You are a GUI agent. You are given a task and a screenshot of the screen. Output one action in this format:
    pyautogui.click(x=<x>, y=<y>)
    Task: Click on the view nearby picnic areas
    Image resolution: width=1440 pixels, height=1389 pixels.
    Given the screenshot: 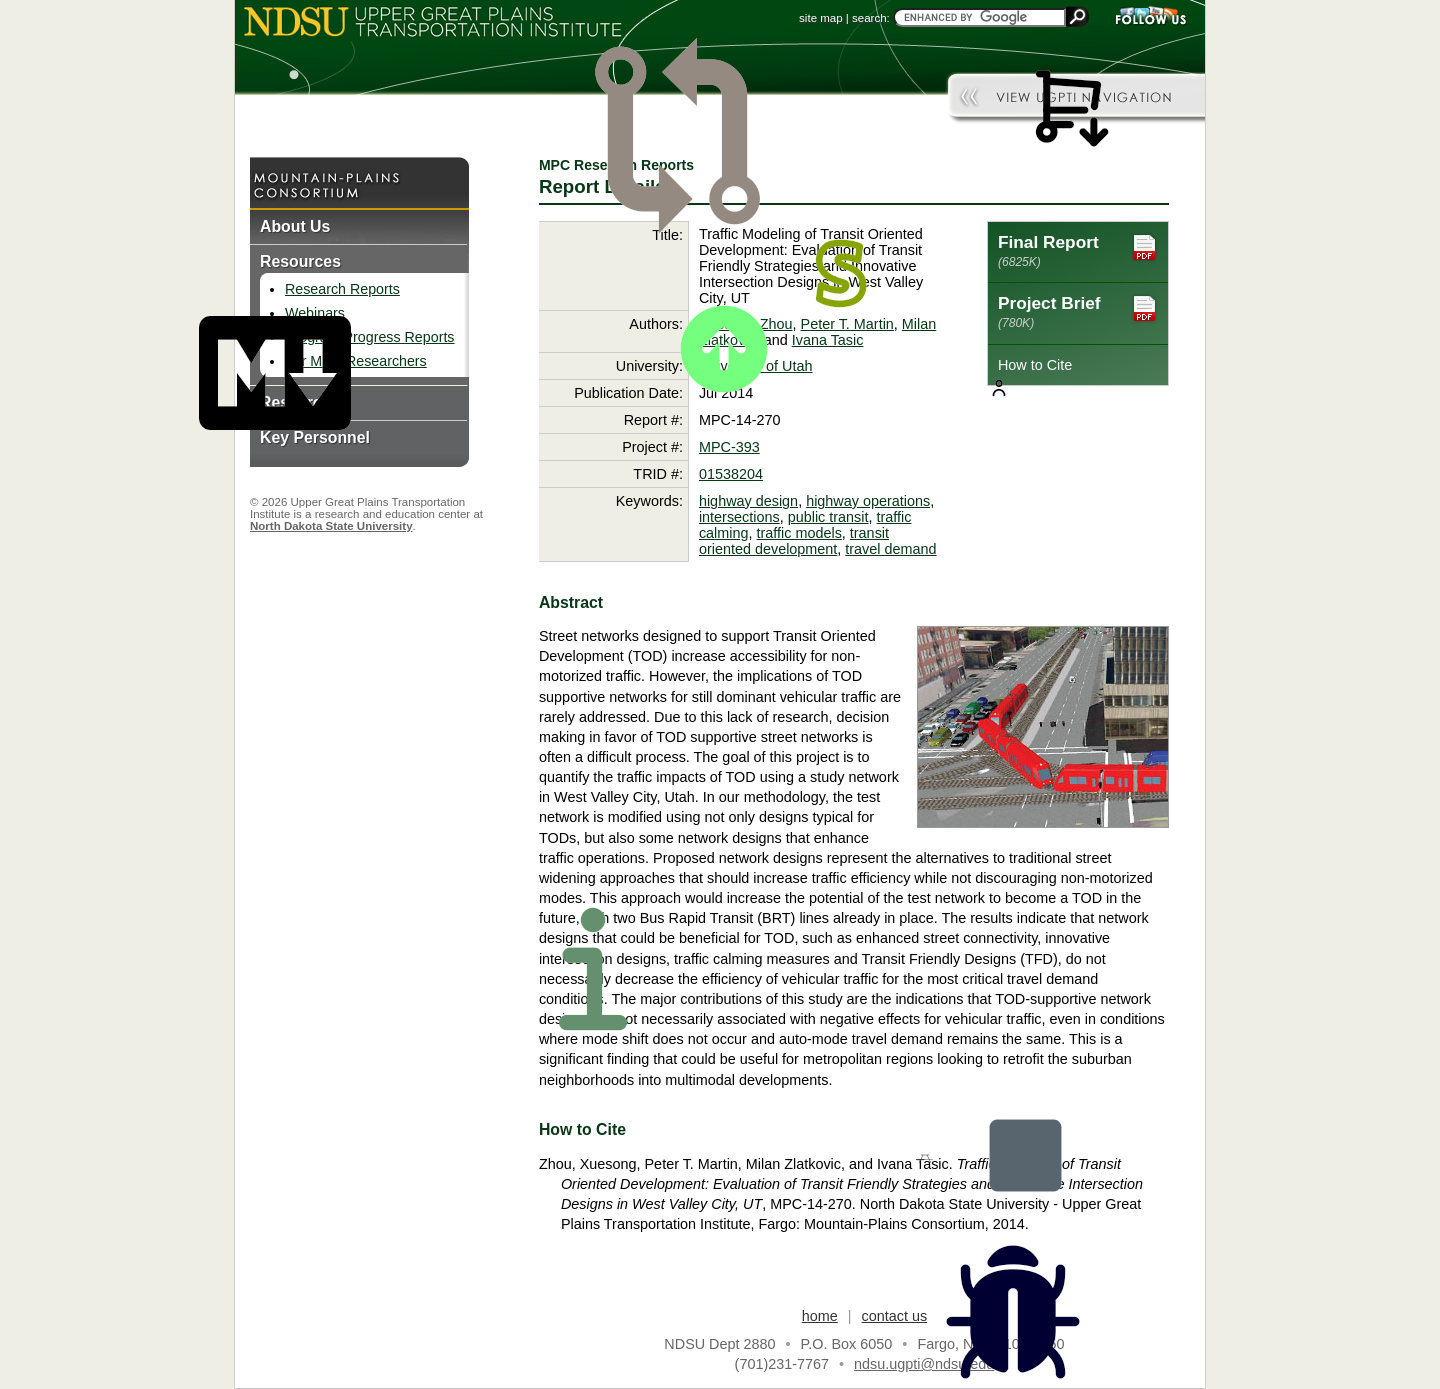 What is the action you would take?
    pyautogui.click(x=925, y=1159)
    